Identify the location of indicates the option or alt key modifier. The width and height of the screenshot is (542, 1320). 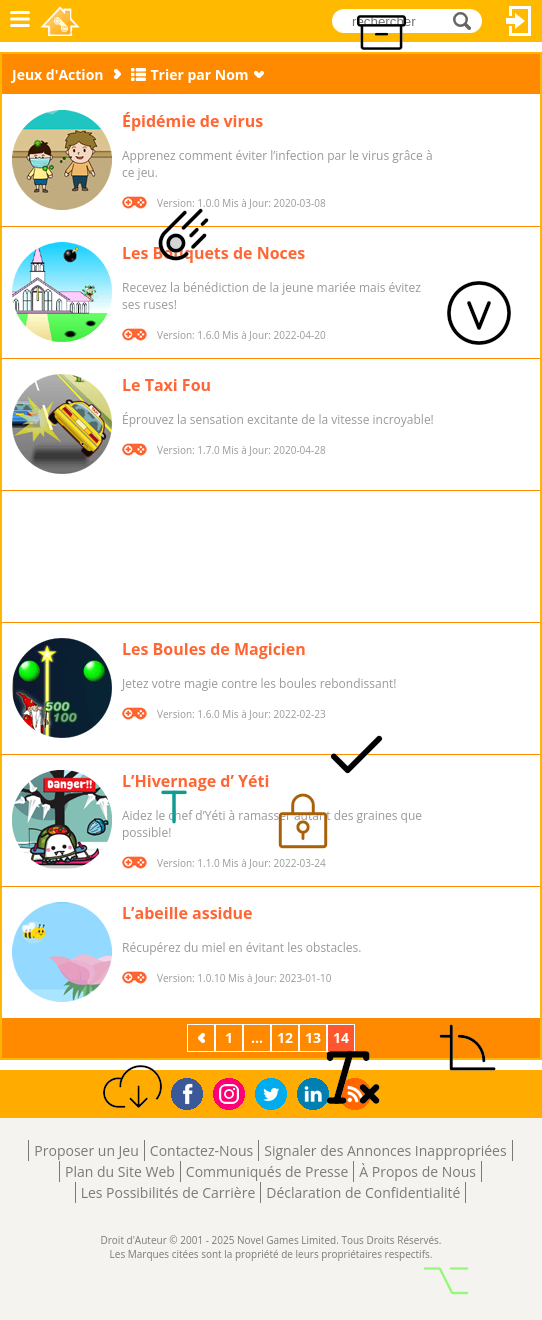
(446, 1279).